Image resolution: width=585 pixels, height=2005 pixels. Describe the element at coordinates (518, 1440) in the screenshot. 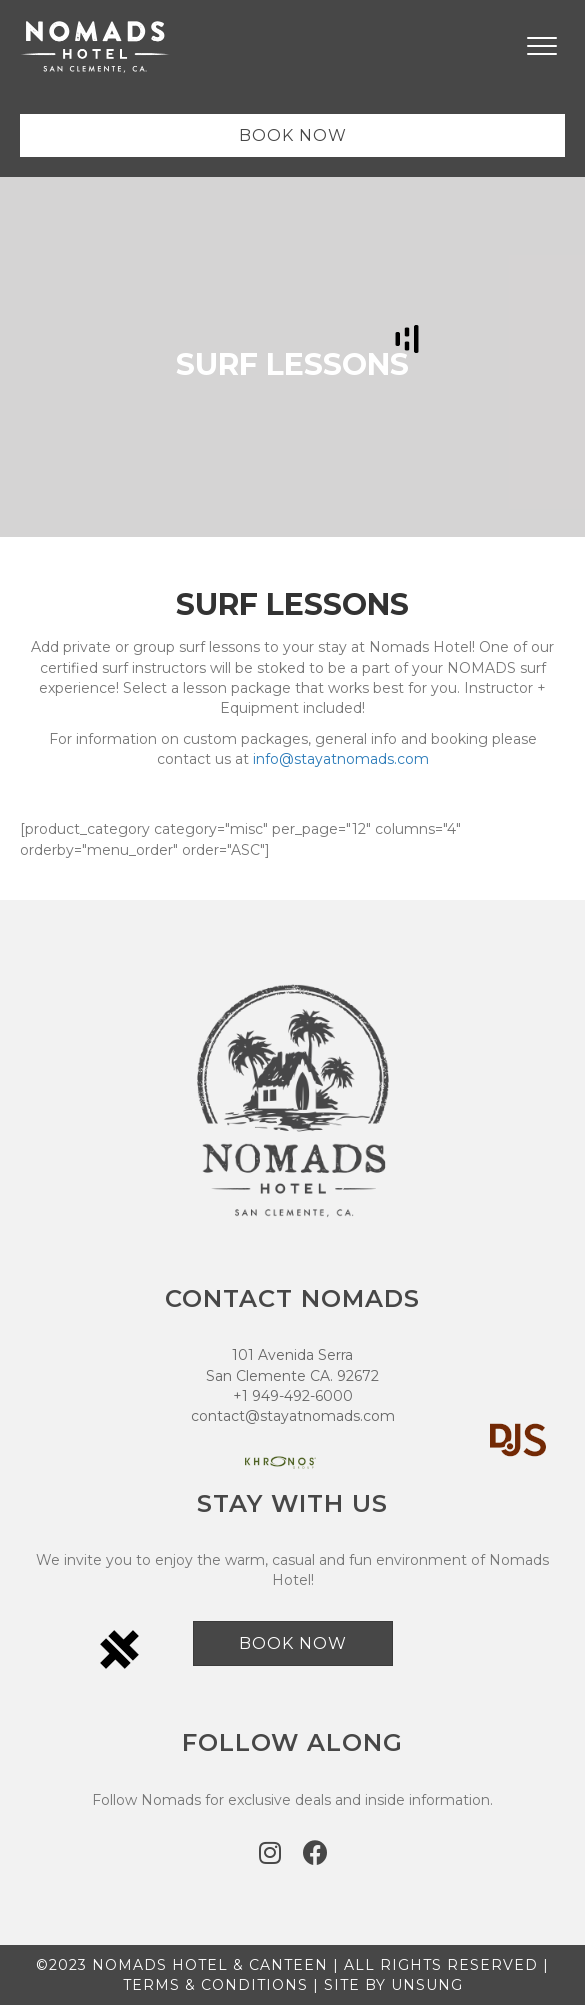

I see `discord.js library or project branding` at that location.